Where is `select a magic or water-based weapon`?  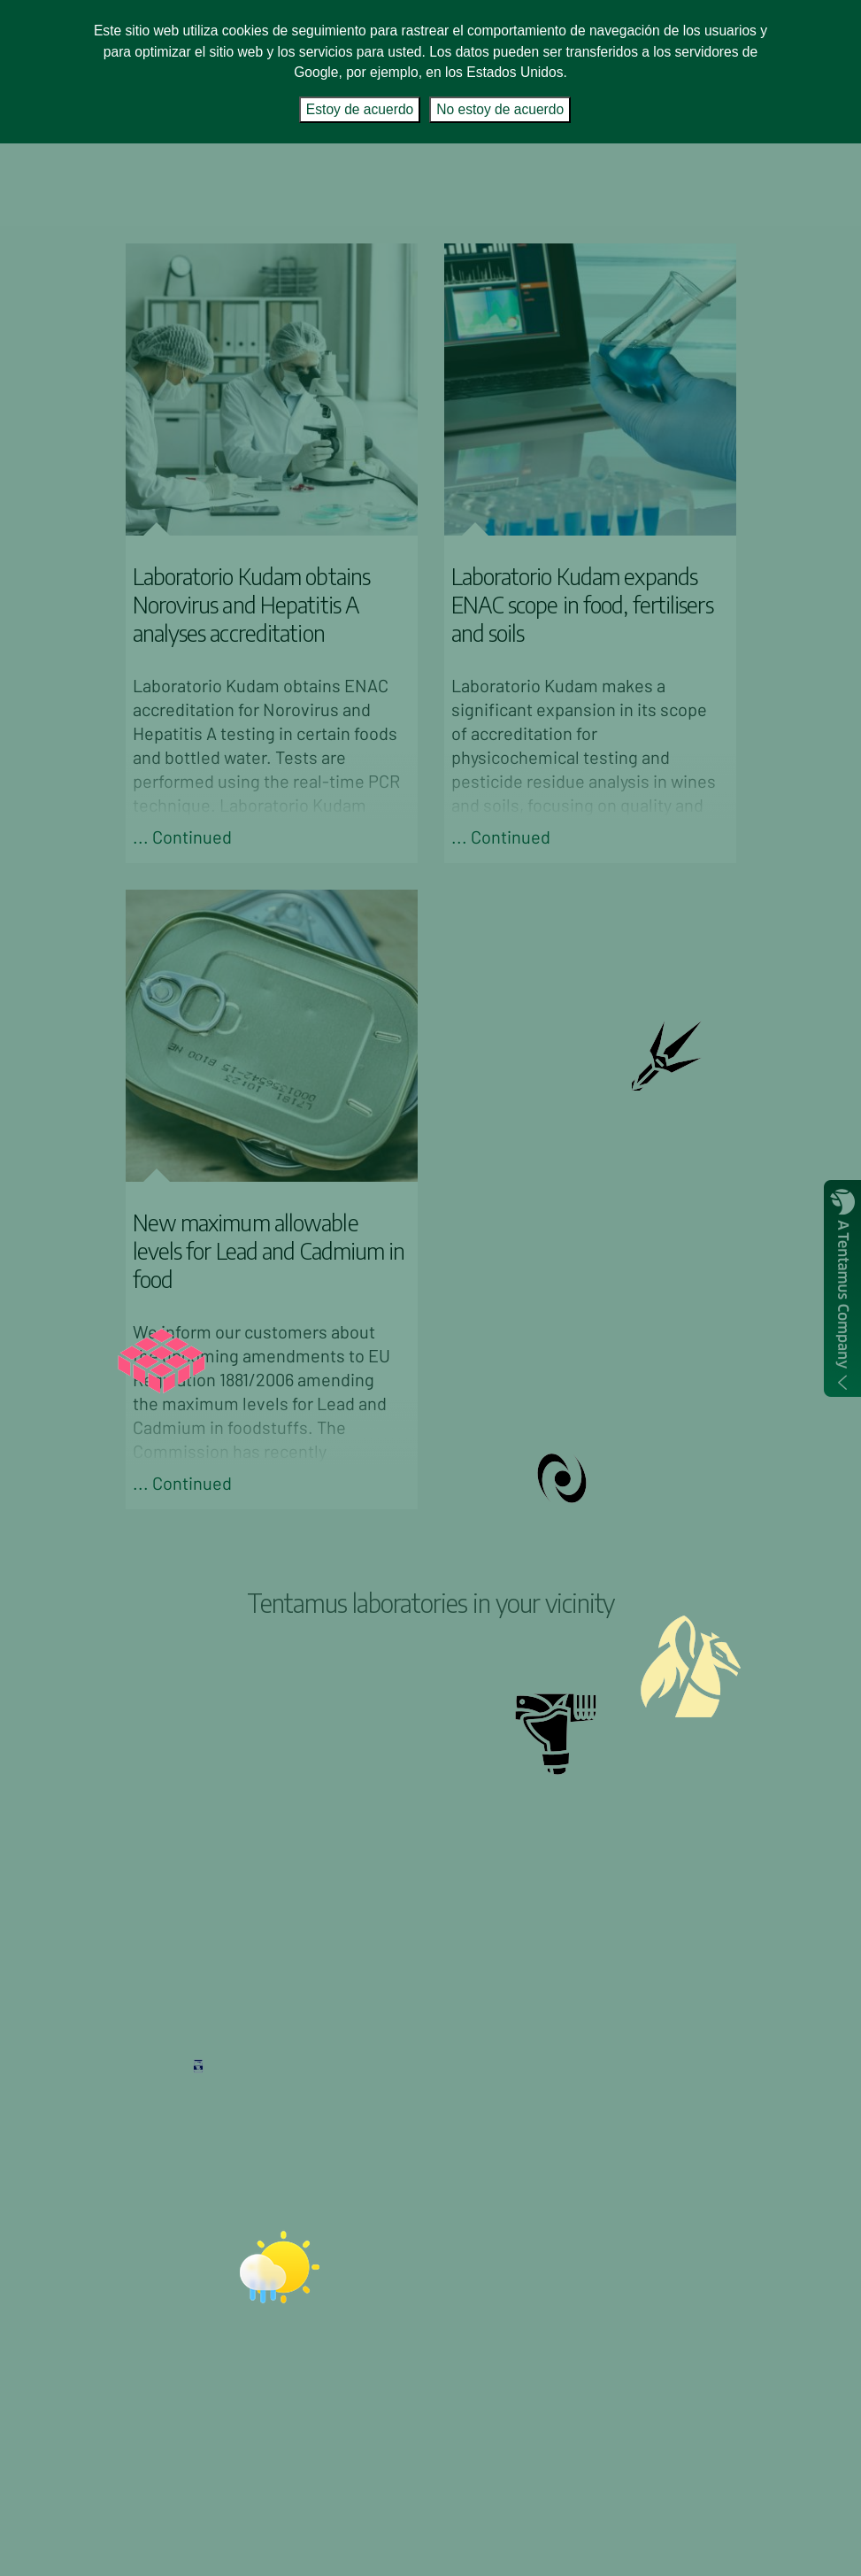
select a magic or water-based weapon is located at coordinates (666, 1055).